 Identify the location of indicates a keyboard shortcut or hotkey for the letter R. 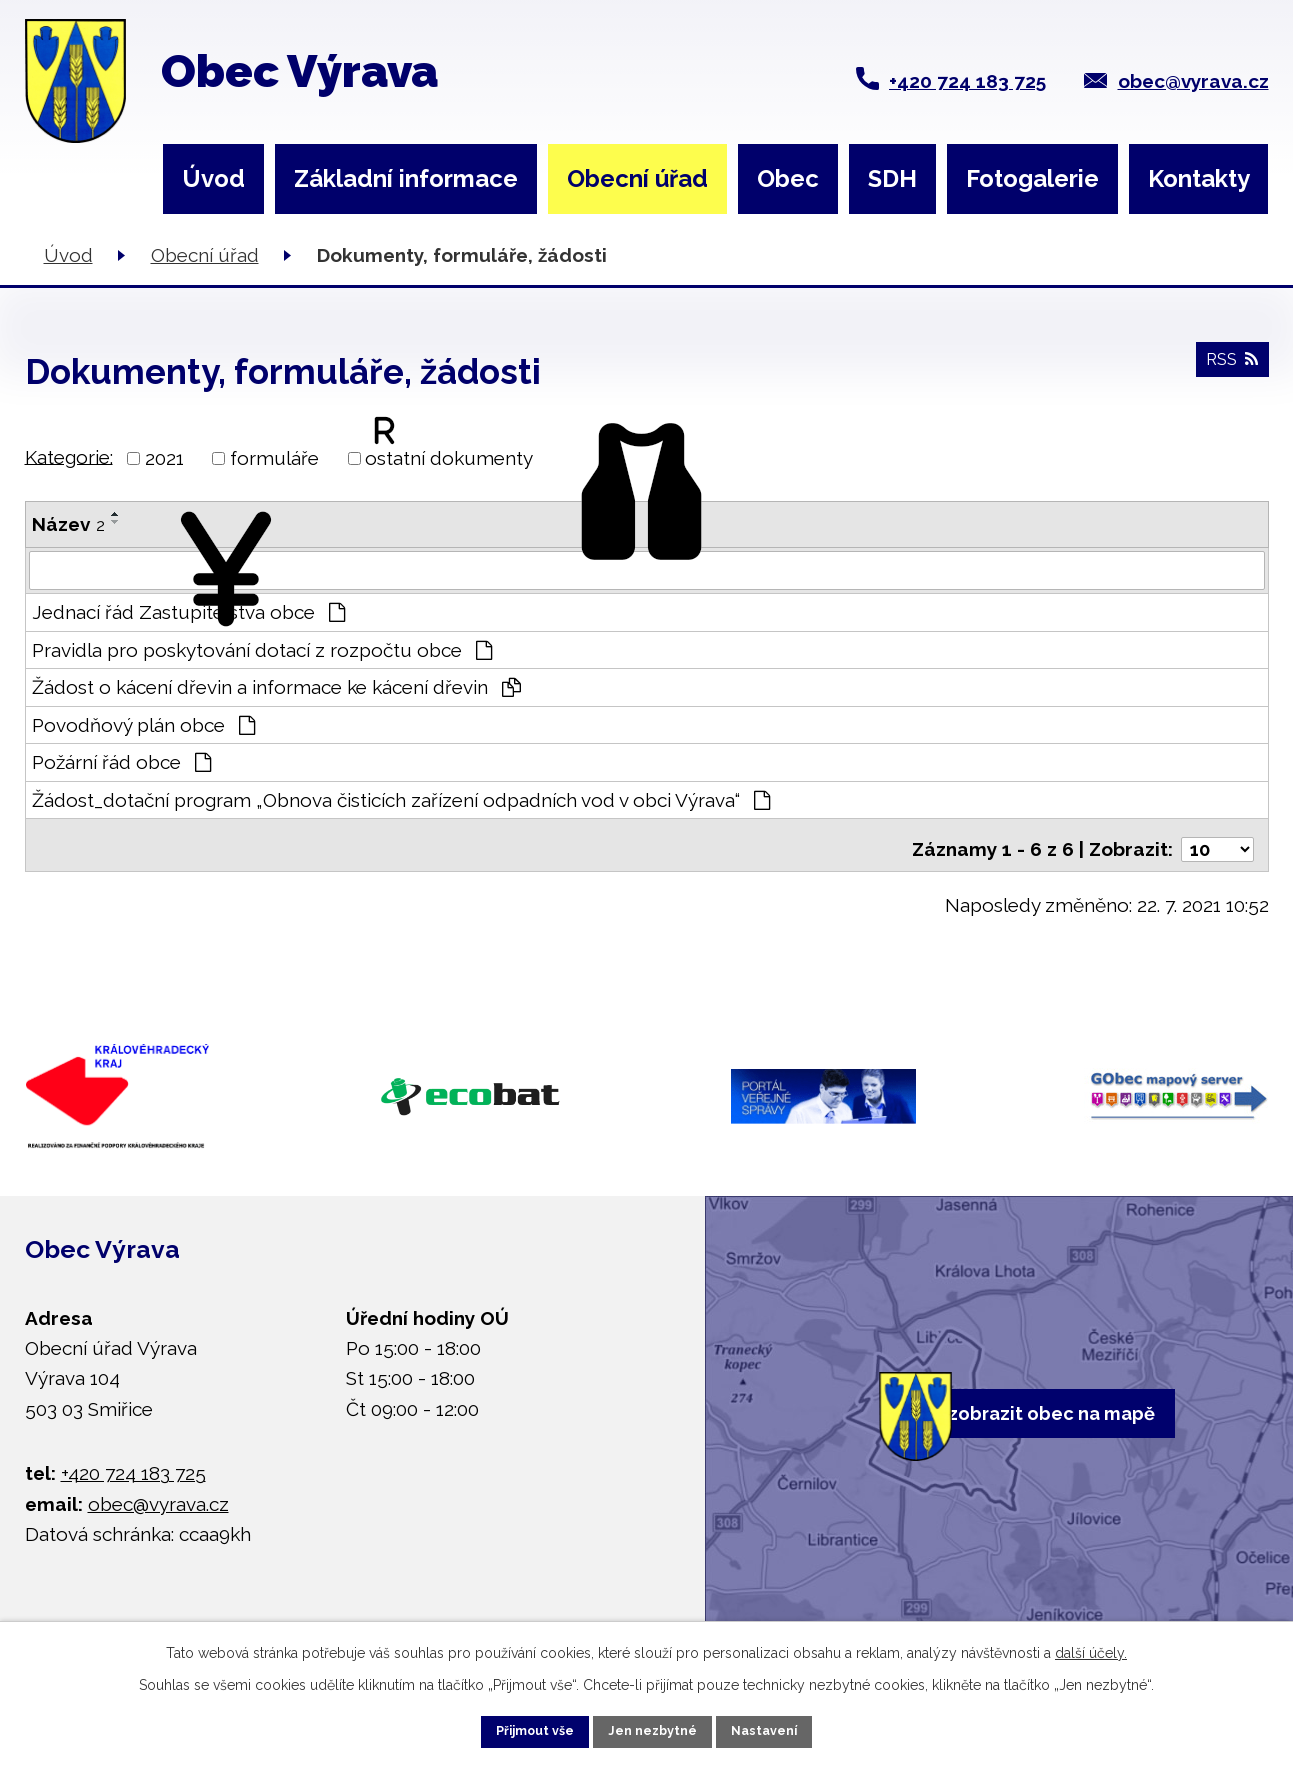
(384, 430).